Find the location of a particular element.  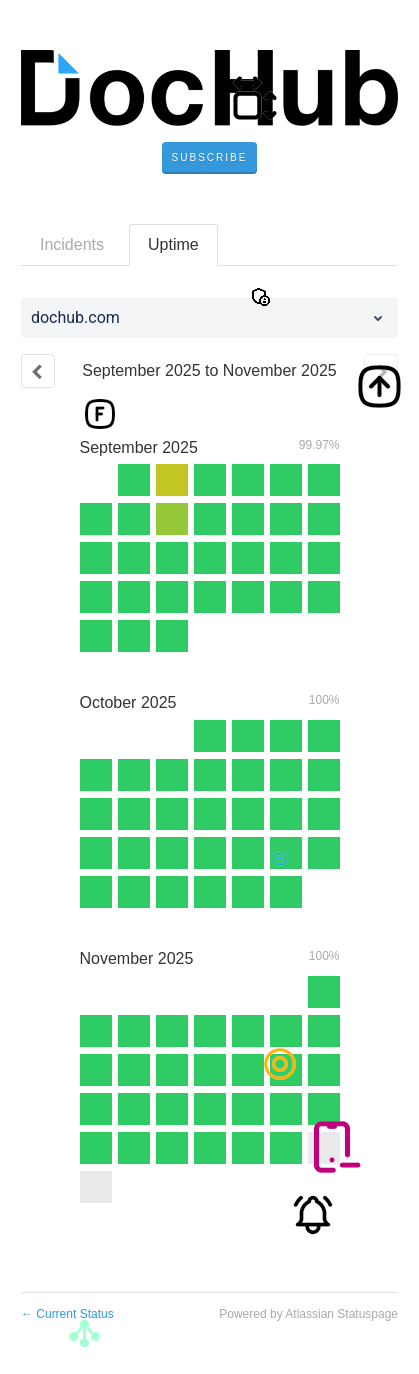

access admin or user security settings is located at coordinates (260, 296).